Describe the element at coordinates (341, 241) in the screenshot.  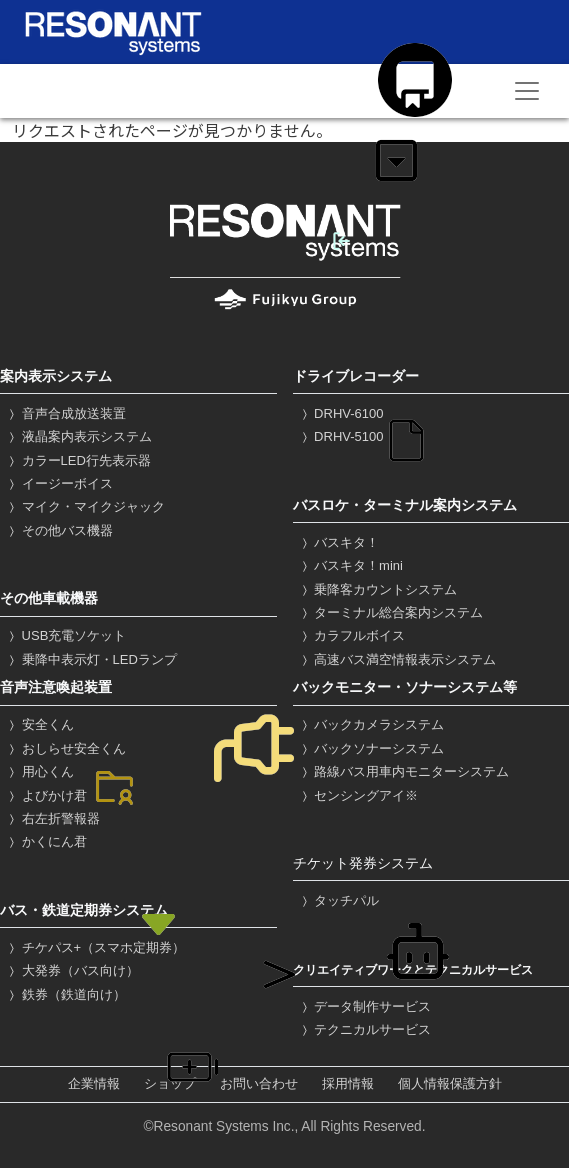
I see `sign in to your account` at that location.